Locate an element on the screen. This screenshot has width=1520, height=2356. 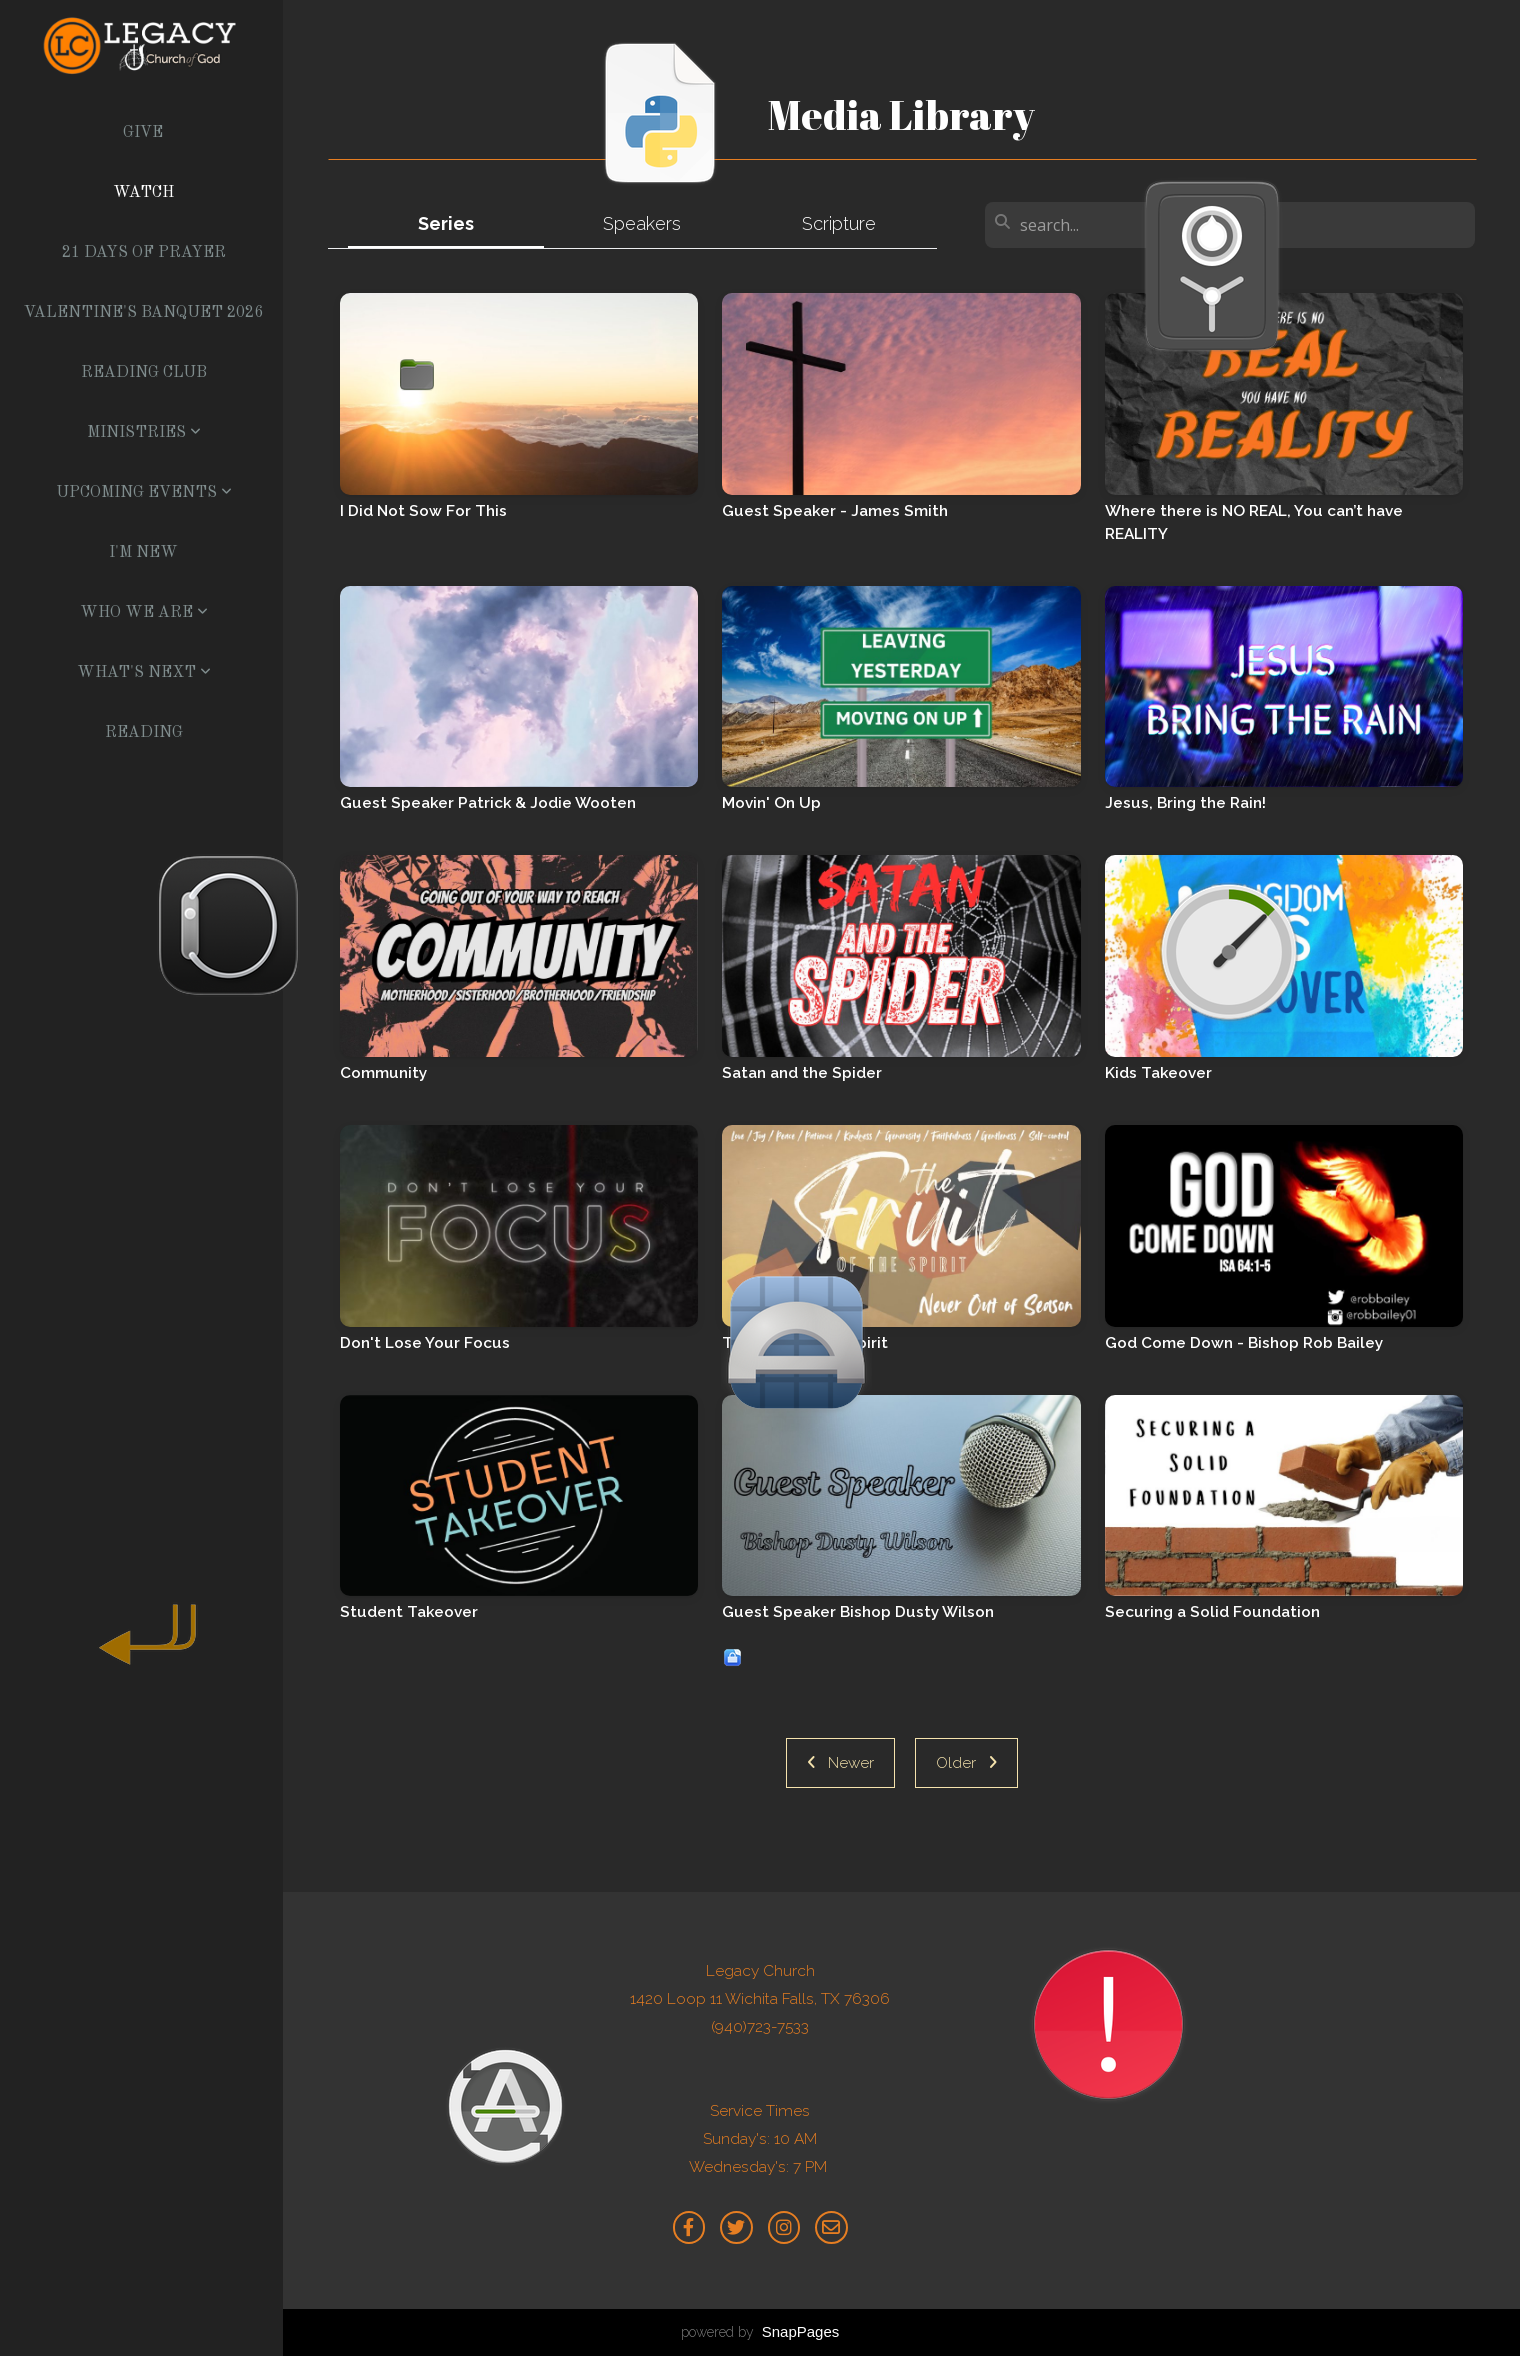
open design or drafting application is located at coordinates (796, 1342).